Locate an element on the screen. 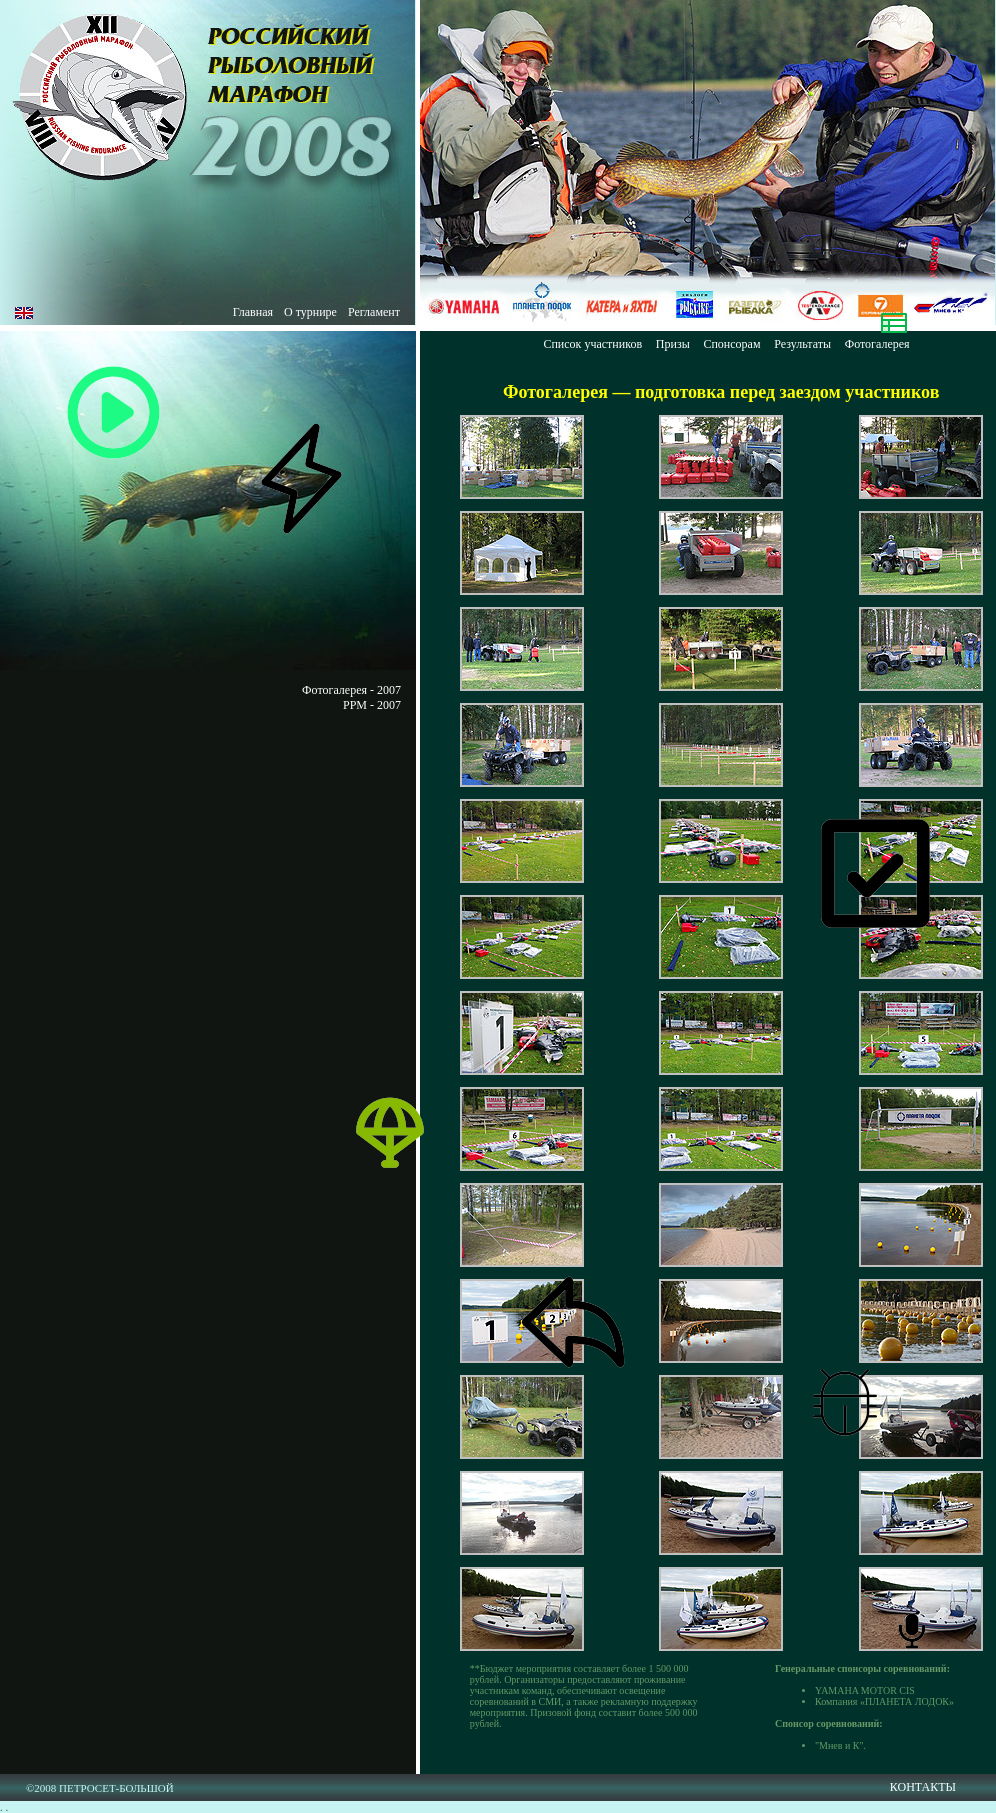  mark task as complete is located at coordinates (875, 873).